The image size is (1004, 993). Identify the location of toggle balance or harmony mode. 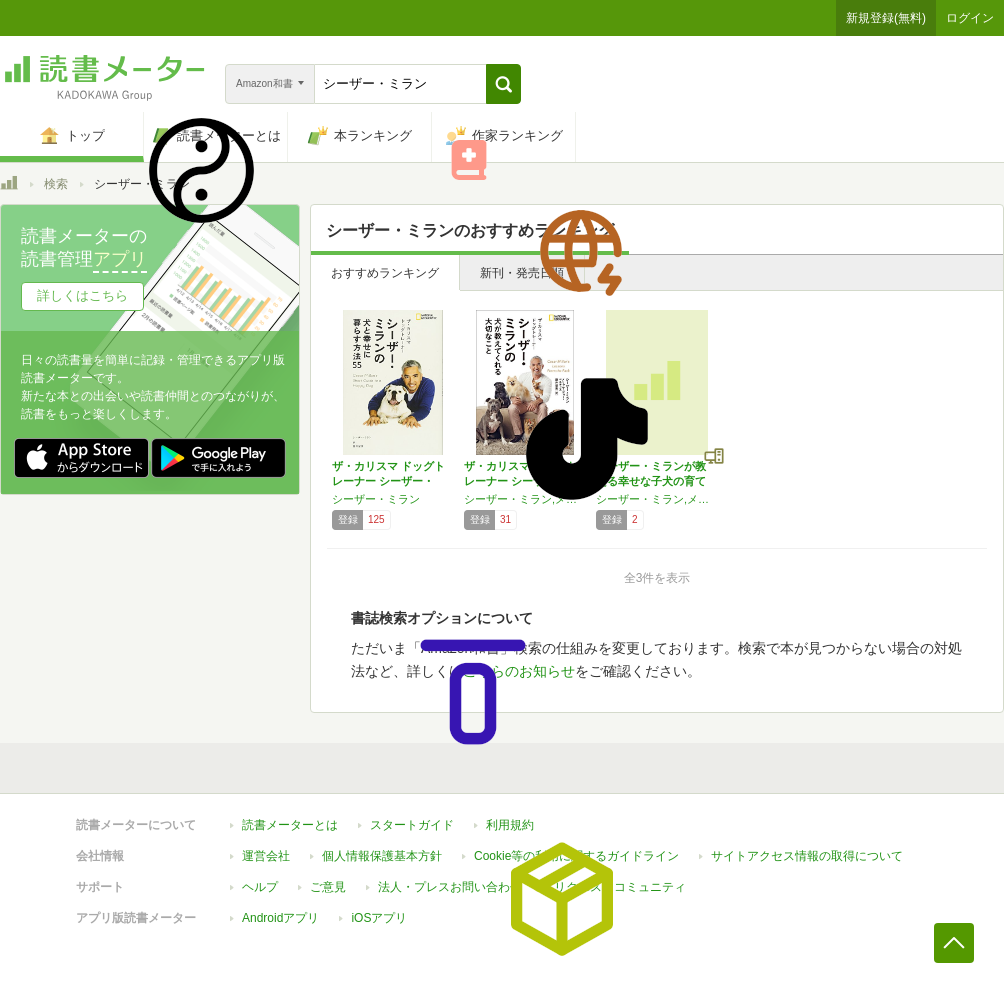
(201, 170).